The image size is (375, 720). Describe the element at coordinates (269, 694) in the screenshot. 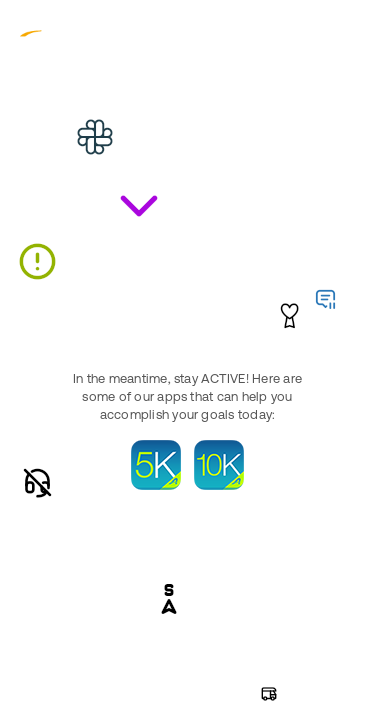

I see `browse camper or RV rentals` at that location.